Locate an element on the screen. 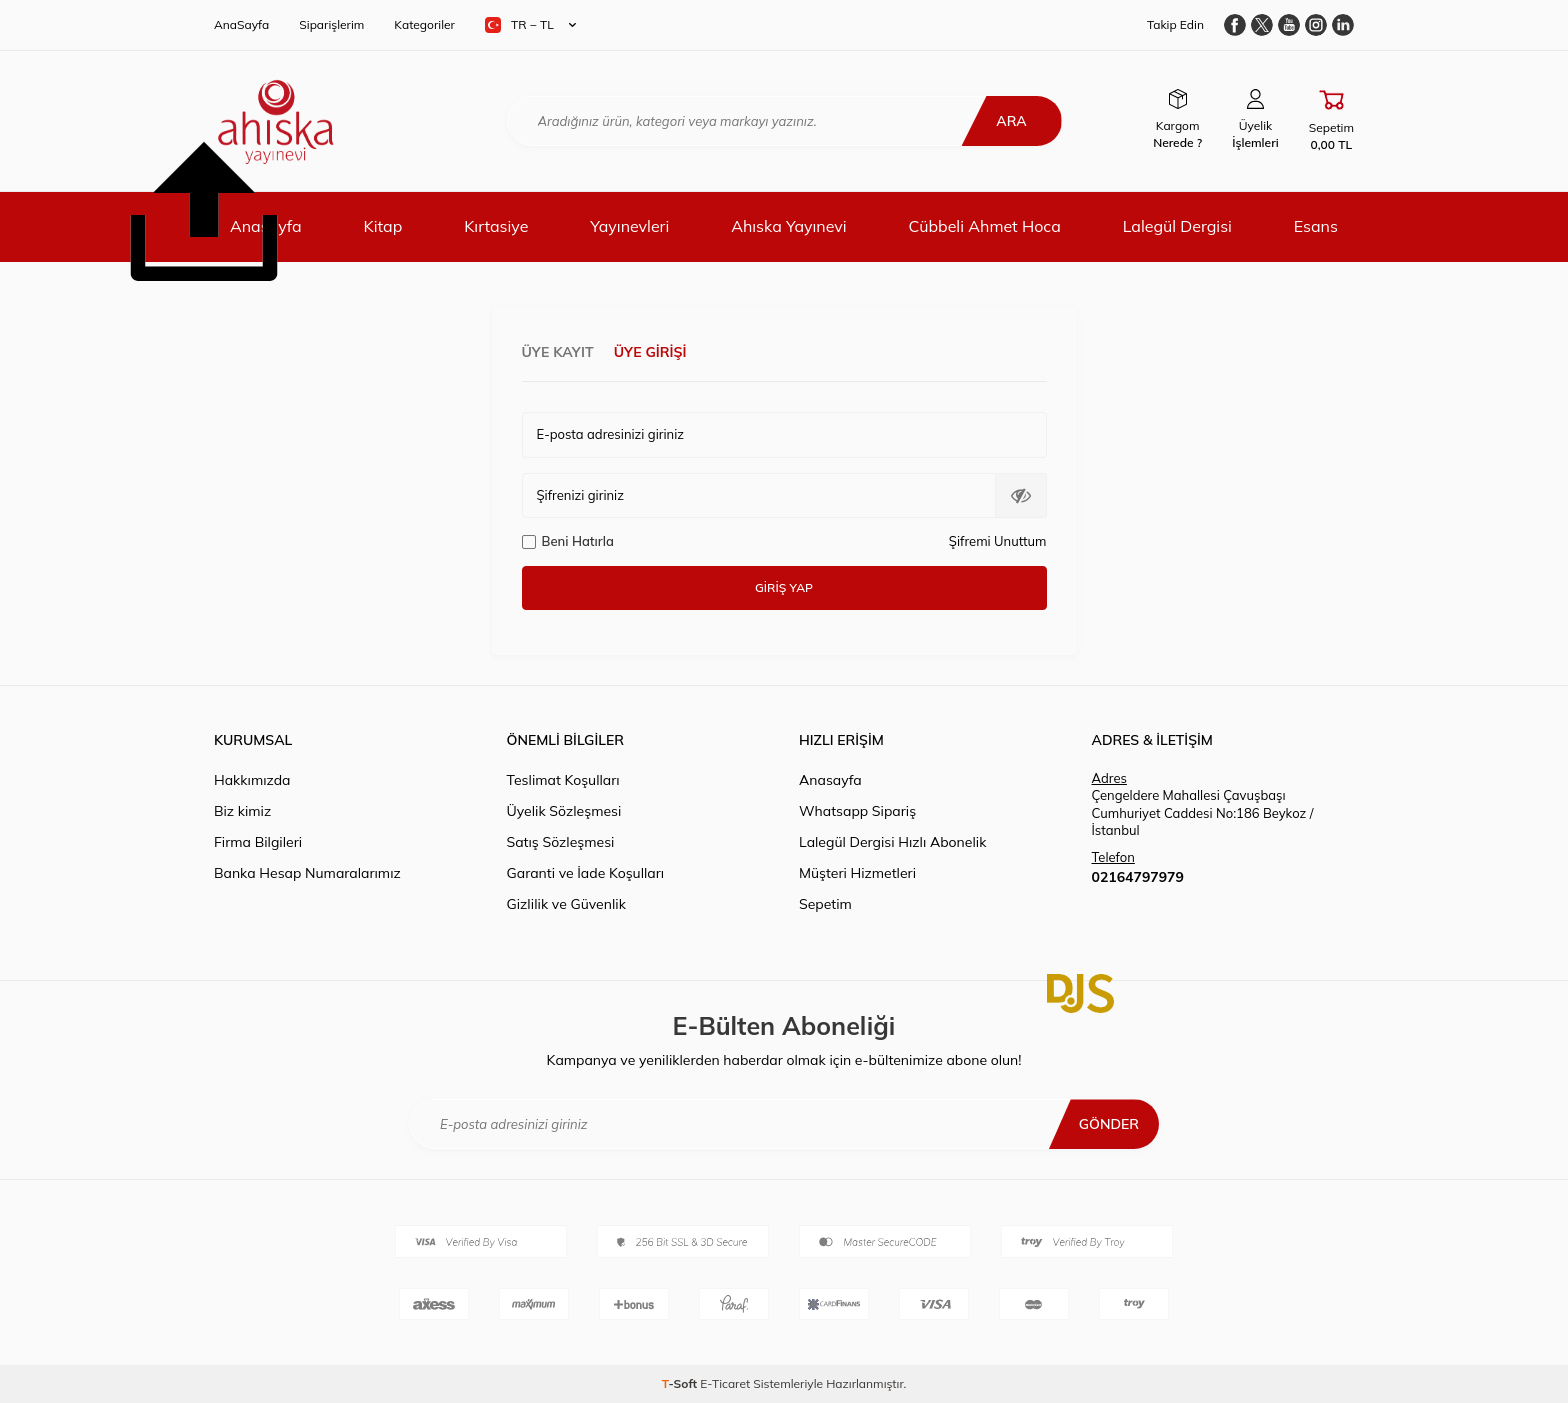 The height and width of the screenshot is (1403, 1568). discord.js library or project branding is located at coordinates (1080, 993).